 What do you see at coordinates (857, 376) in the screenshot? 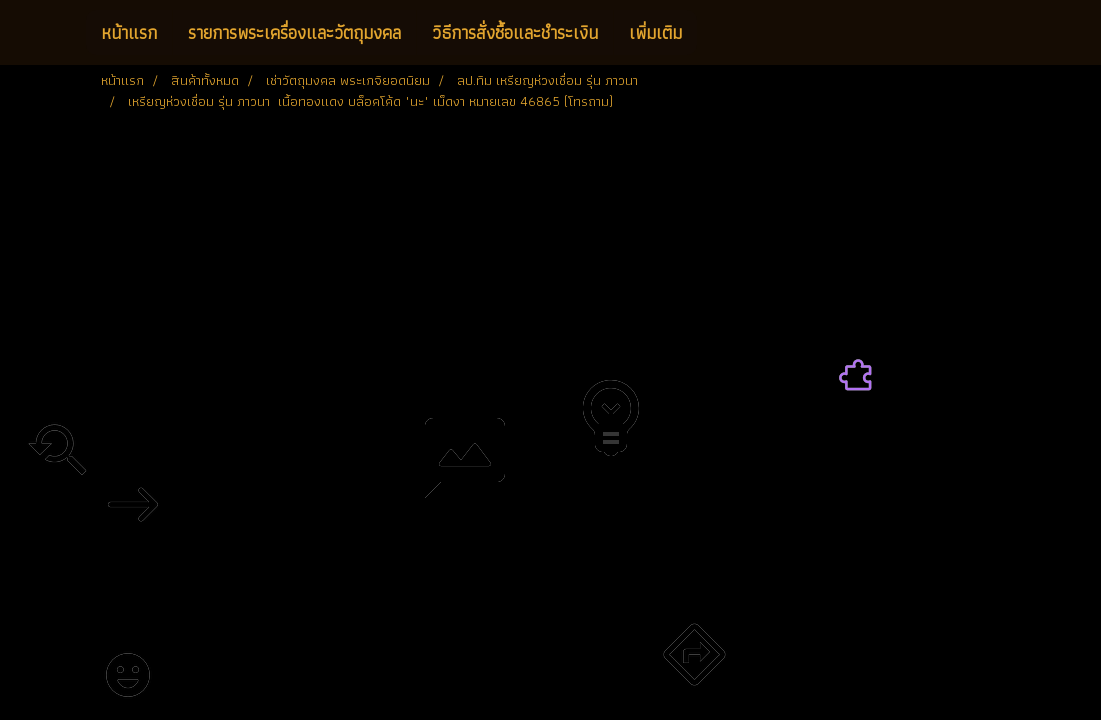
I see `access plugins or extensions` at bounding box center [857, 376].